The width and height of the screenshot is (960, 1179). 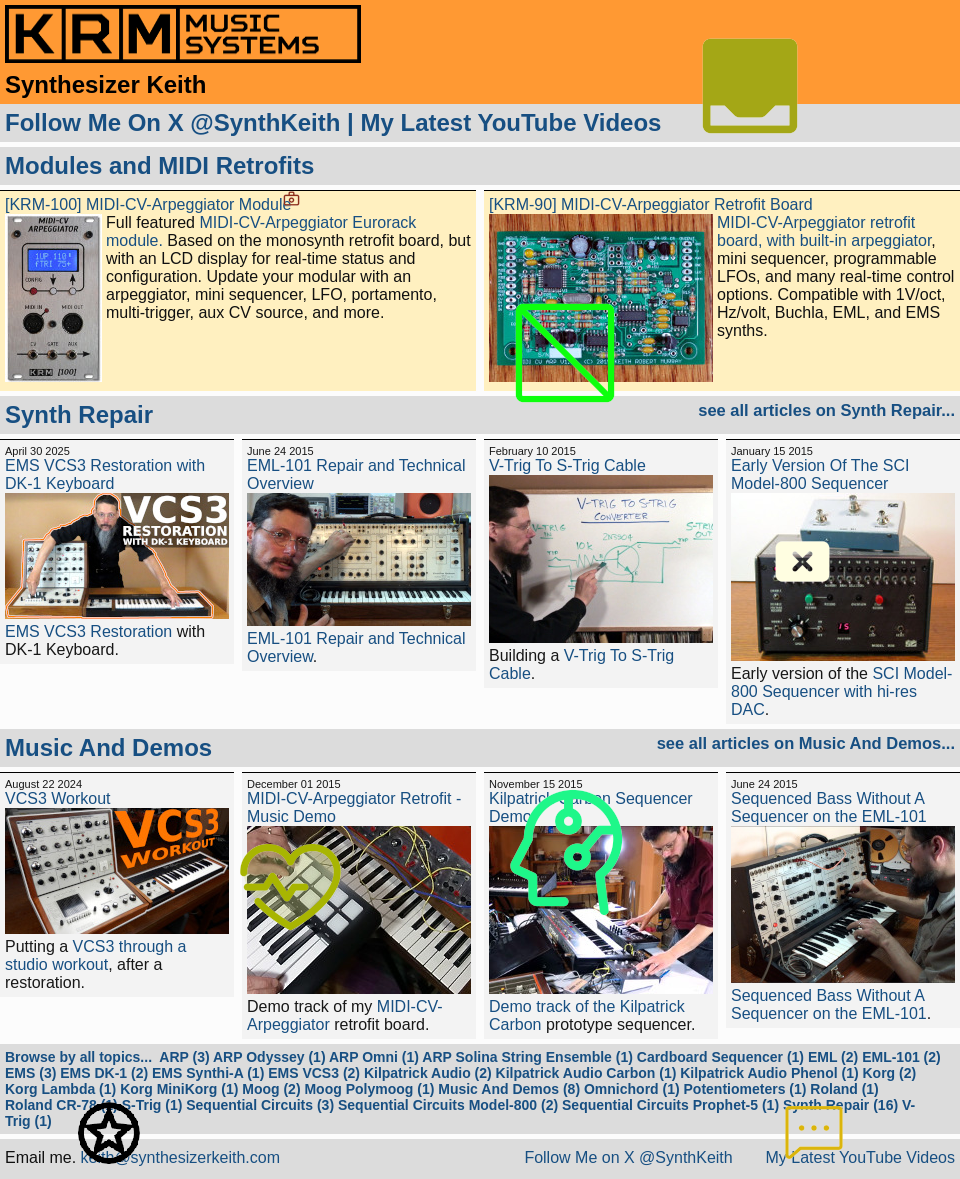 What do you see at coordinates (814, 1128) in the screenshot?
I see `open chat or messaging` at bounding box center [814, 1128].